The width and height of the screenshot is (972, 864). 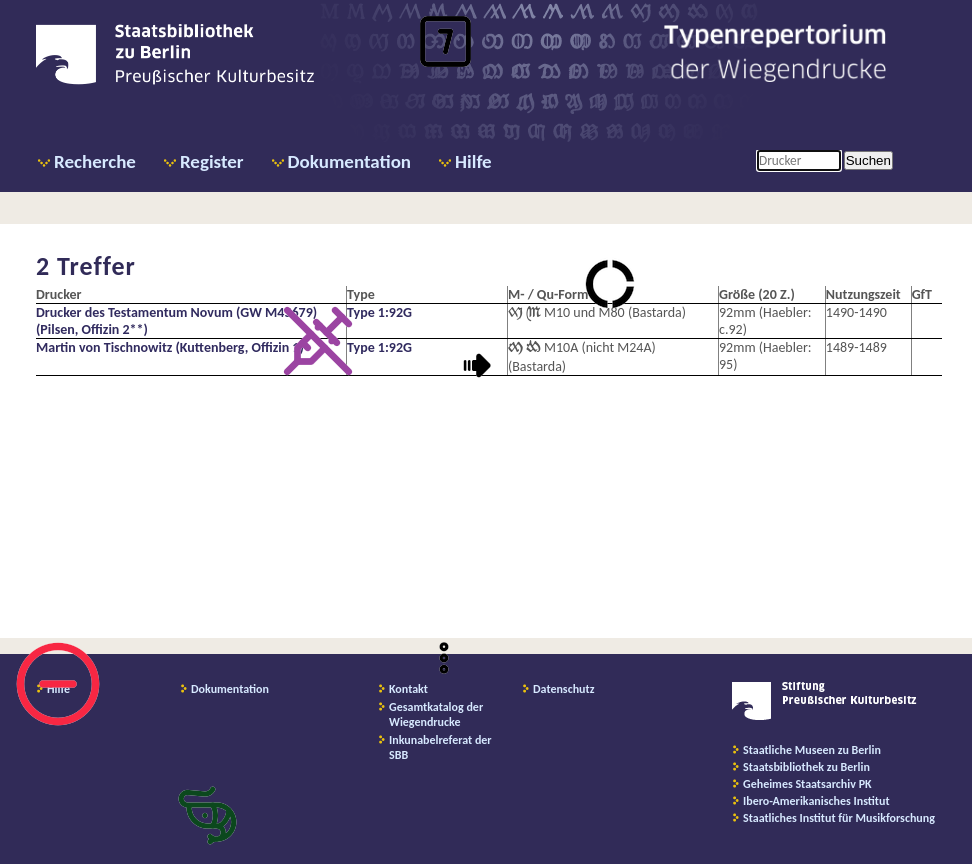 I want to click on remove an item from a list, so click(x=58, y=684).